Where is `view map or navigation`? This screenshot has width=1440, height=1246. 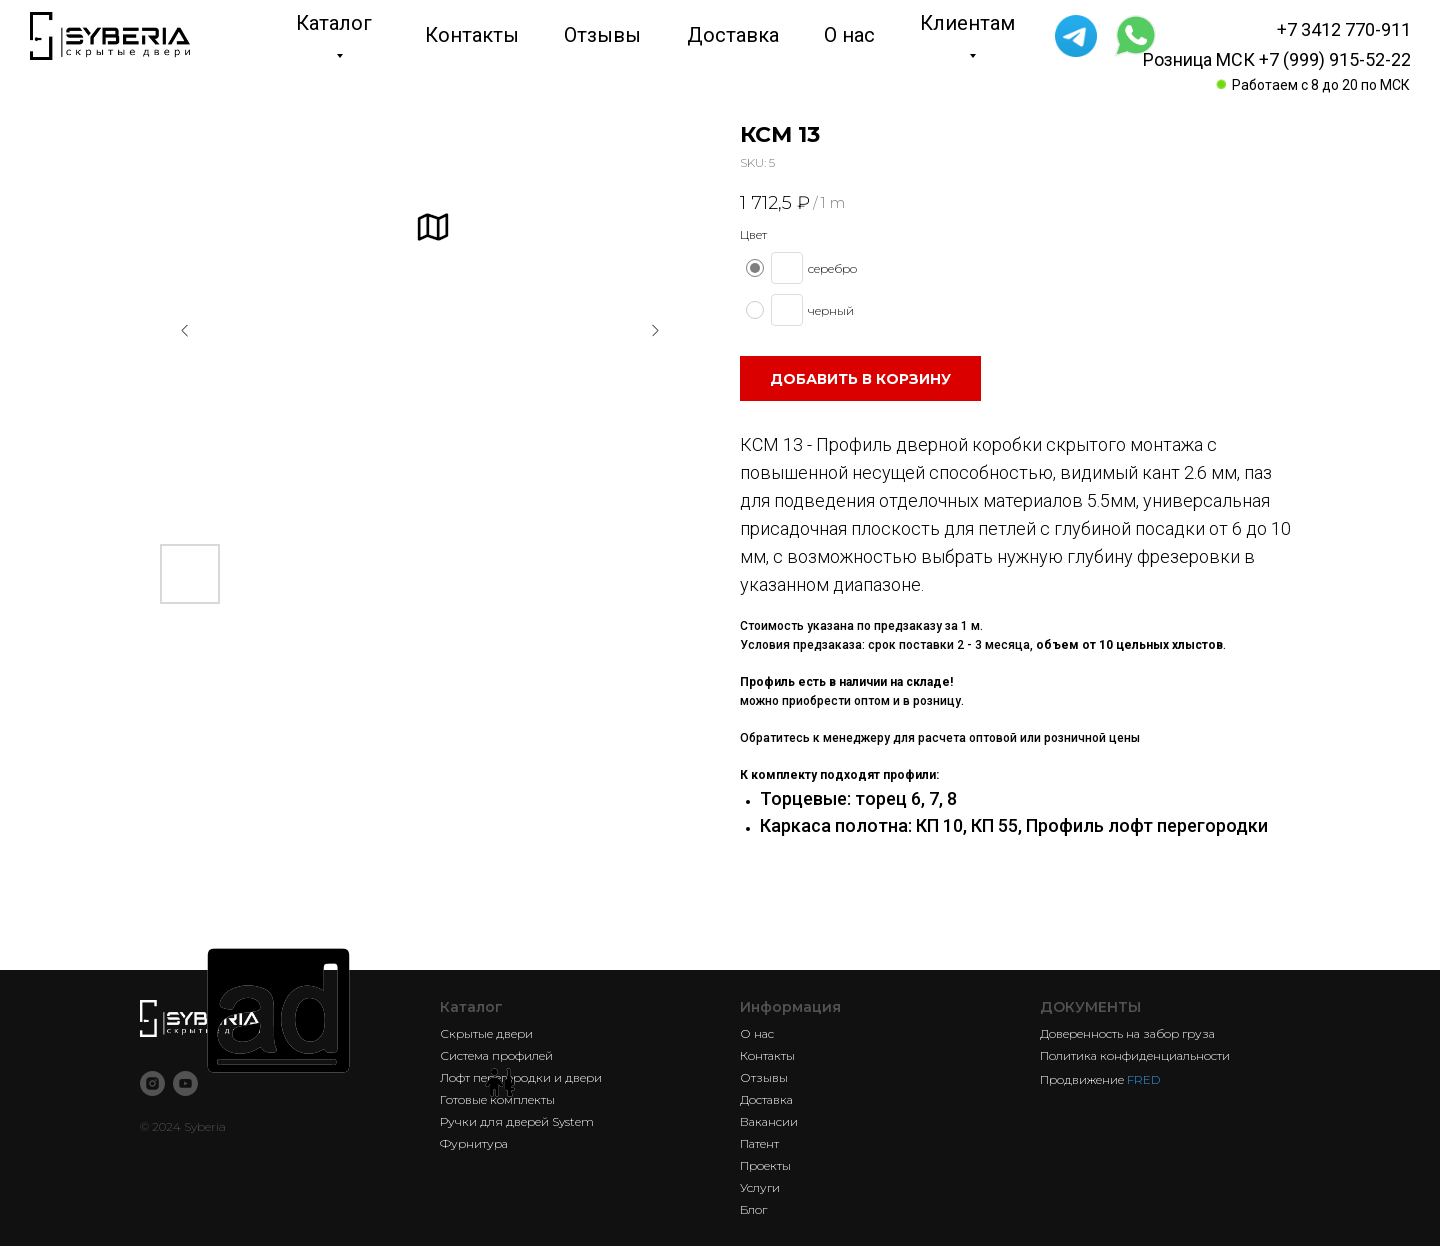
view map or navigation is located at coordinates (433, 227).